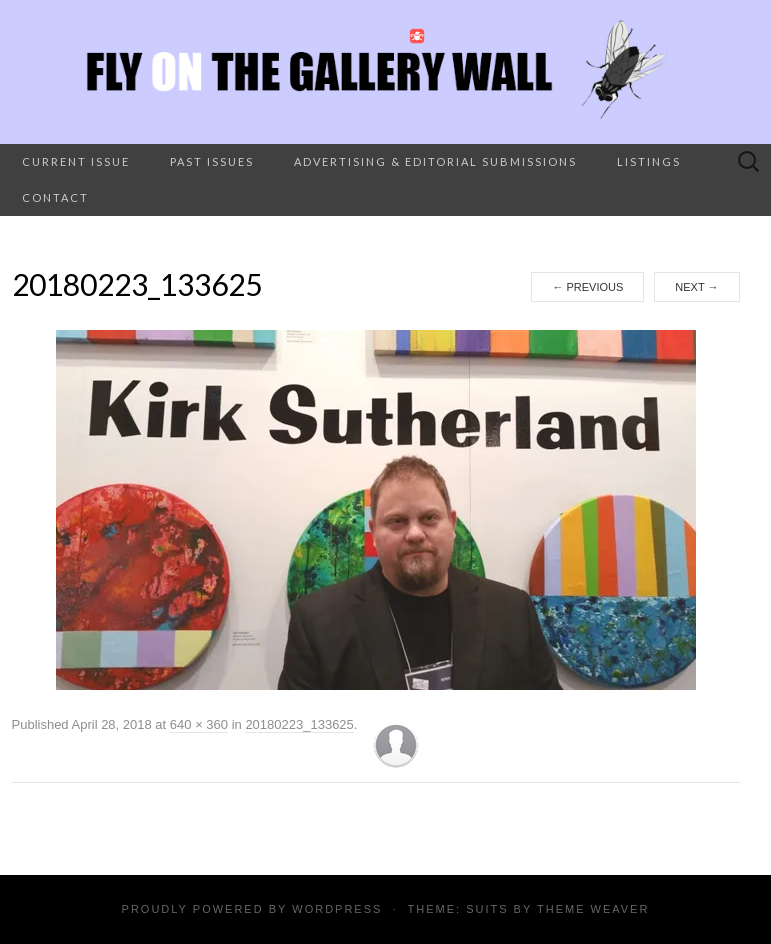  I want to click on open Santa security application, so click(417, 36).